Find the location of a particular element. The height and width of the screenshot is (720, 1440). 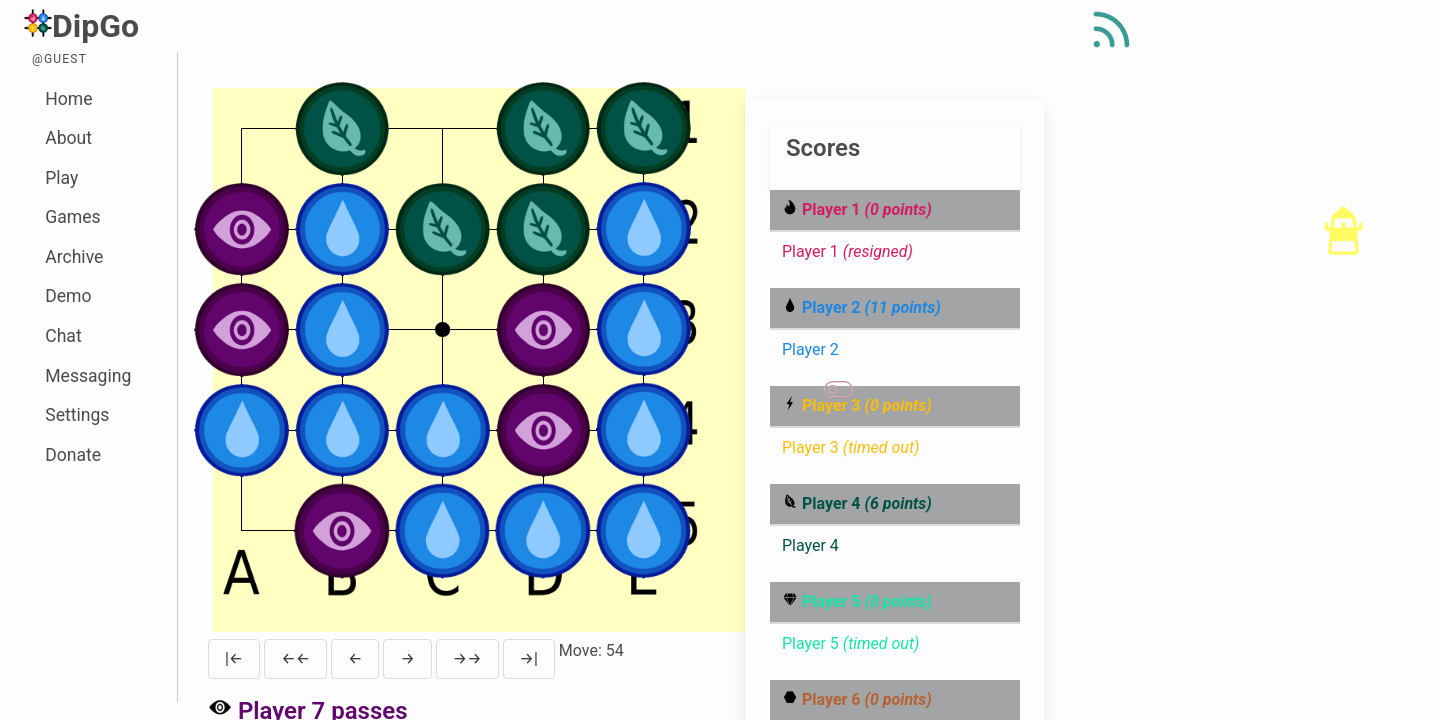

toggle switch in off position is located at coordinates (838, 389).